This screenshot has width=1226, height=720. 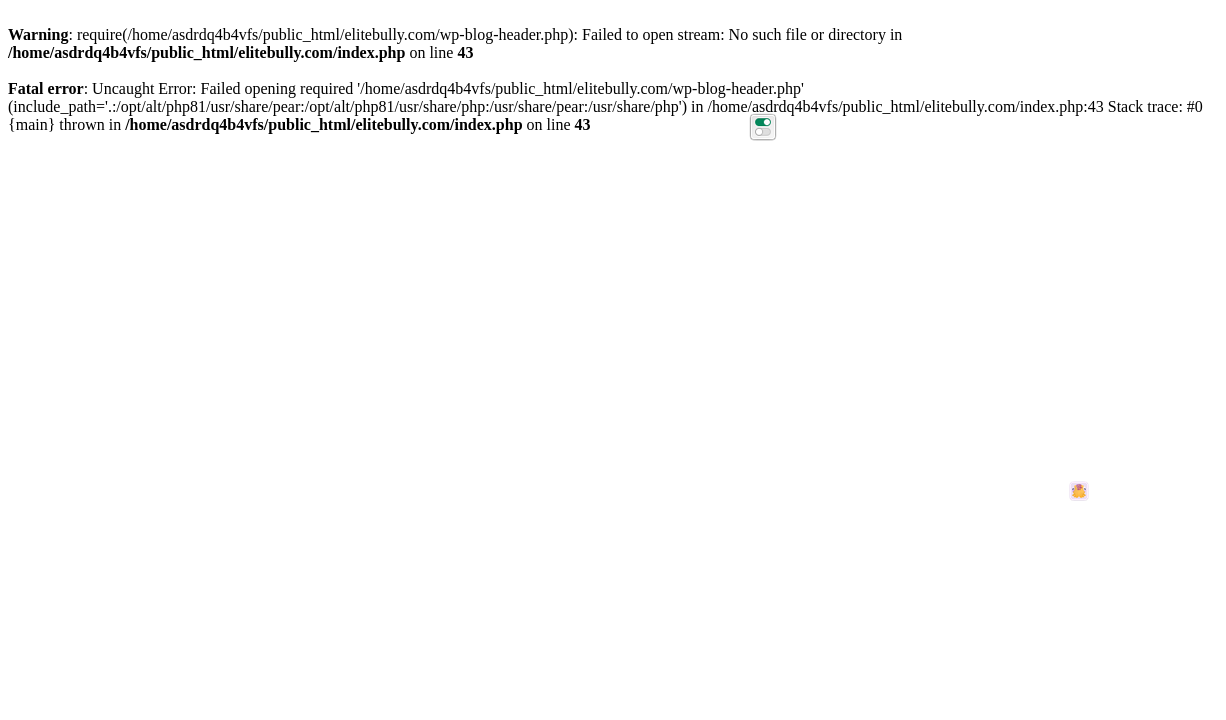 What do you see at coordinates (1079, 491) in the screenshot?
I see `open the cuttlefish icon viewer app` at bounding box center [1079, 491].